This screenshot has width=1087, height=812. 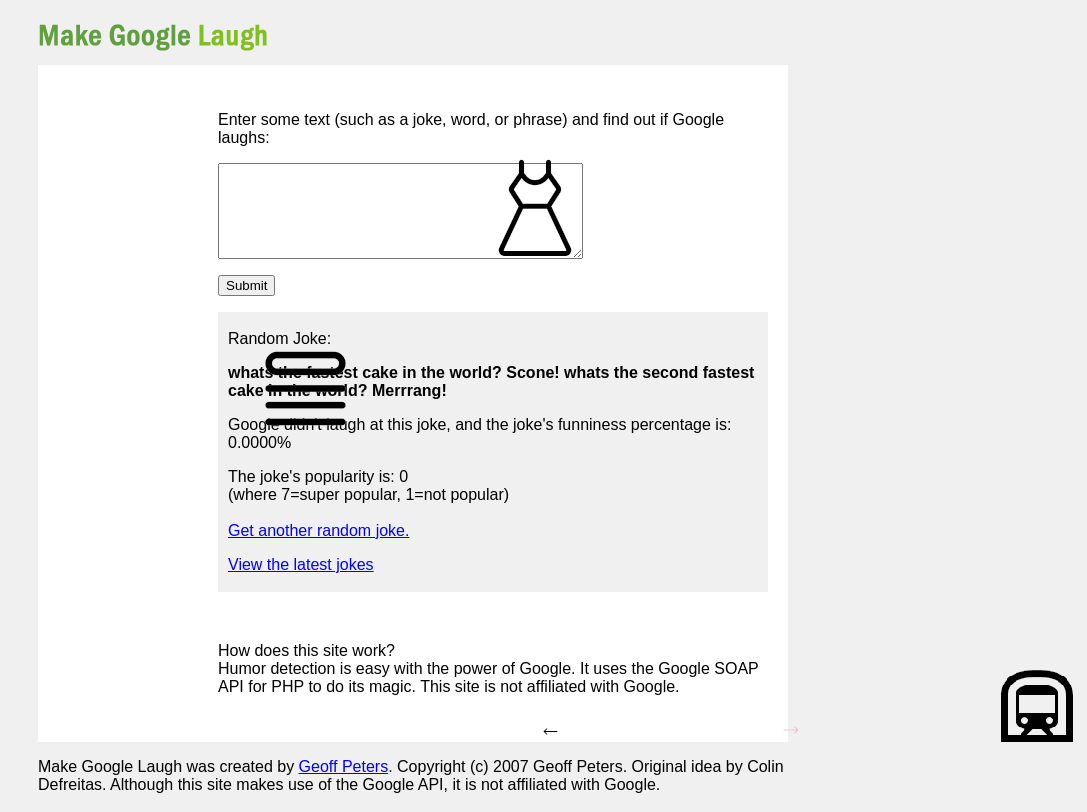 What do you see at coordinates (535, 213) in the screenshot?
I see `browse women's clothing` at bounding box center [535, 213].